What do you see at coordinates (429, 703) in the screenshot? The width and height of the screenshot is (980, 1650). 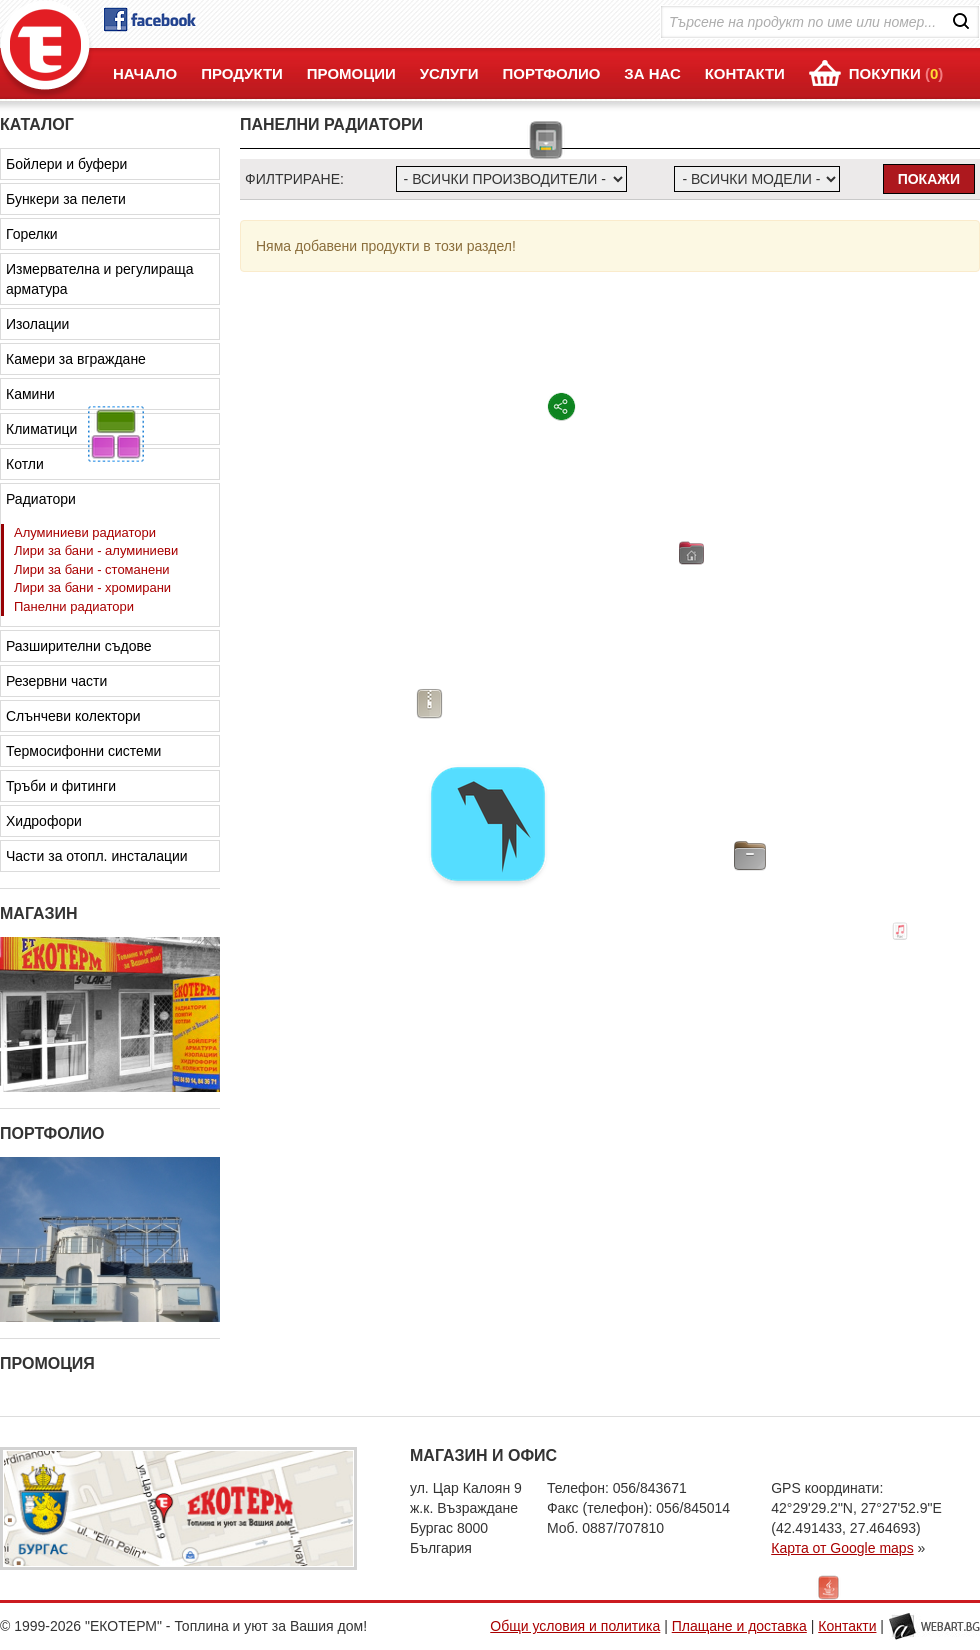 I see `open engrampa archive manager` at bounding box center [429, 703].